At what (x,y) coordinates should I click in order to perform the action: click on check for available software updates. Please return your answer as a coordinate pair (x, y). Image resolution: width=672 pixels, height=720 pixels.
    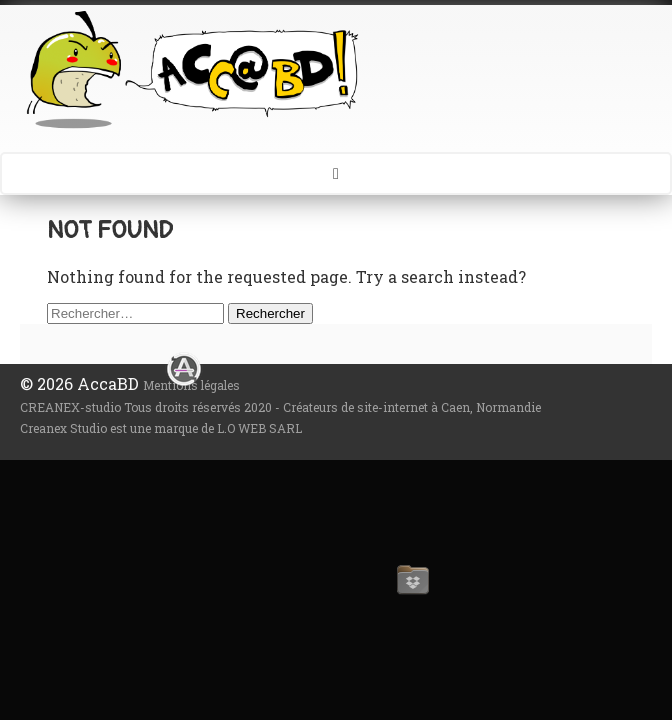
    Looking at the image, I should click on (184, 369).